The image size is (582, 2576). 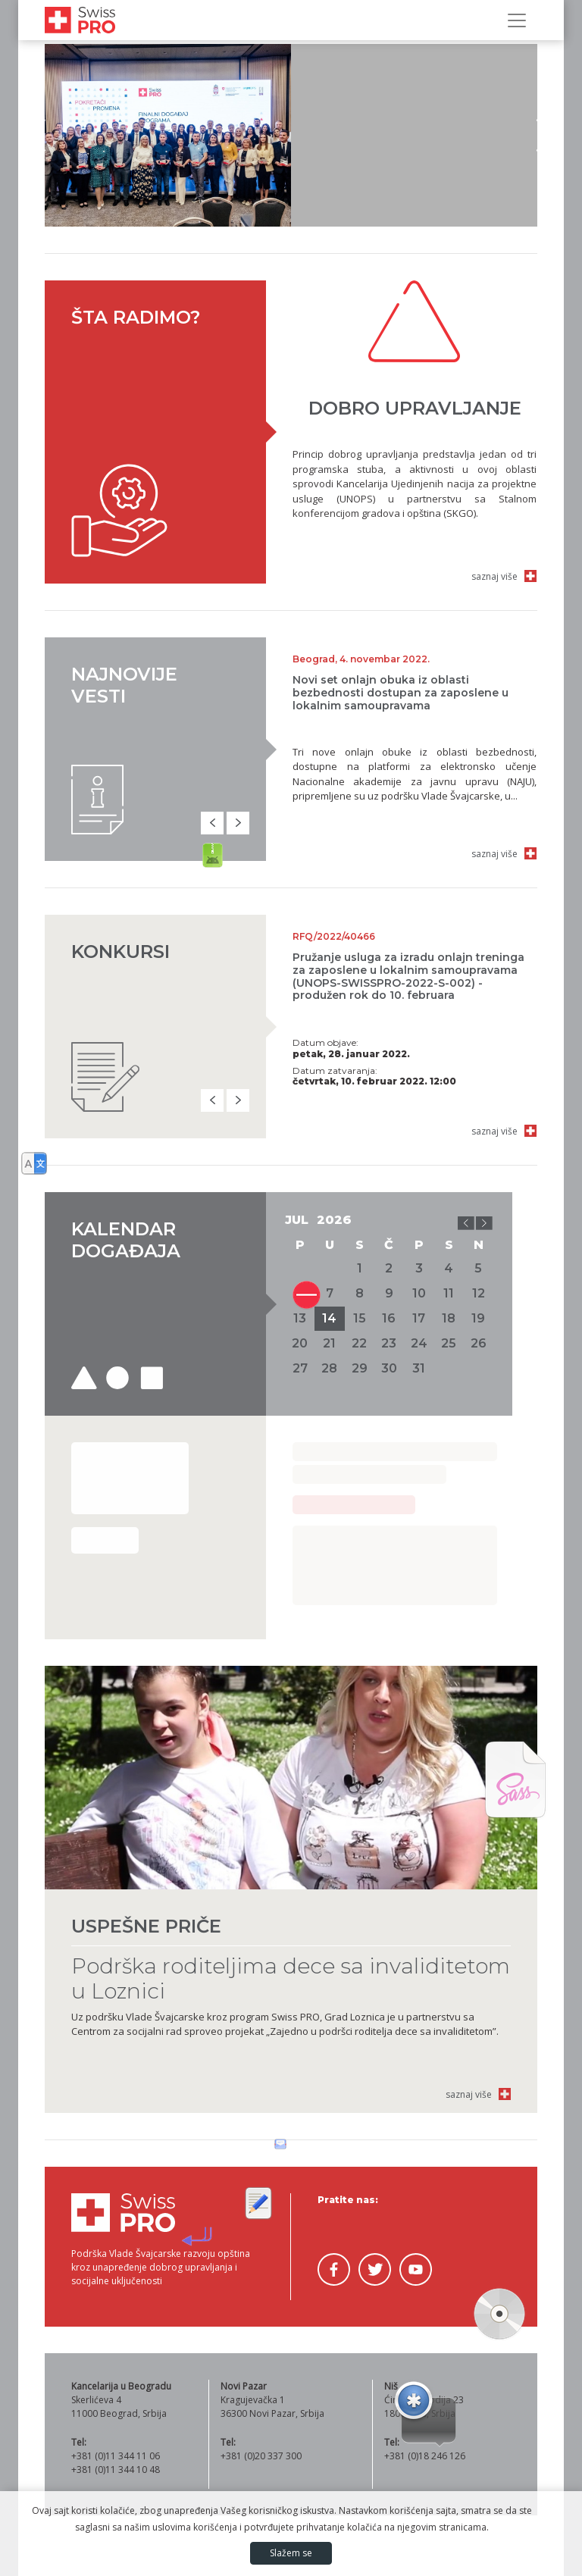 I want to click on scss stylesheet file, so click(x=515, y=1779).